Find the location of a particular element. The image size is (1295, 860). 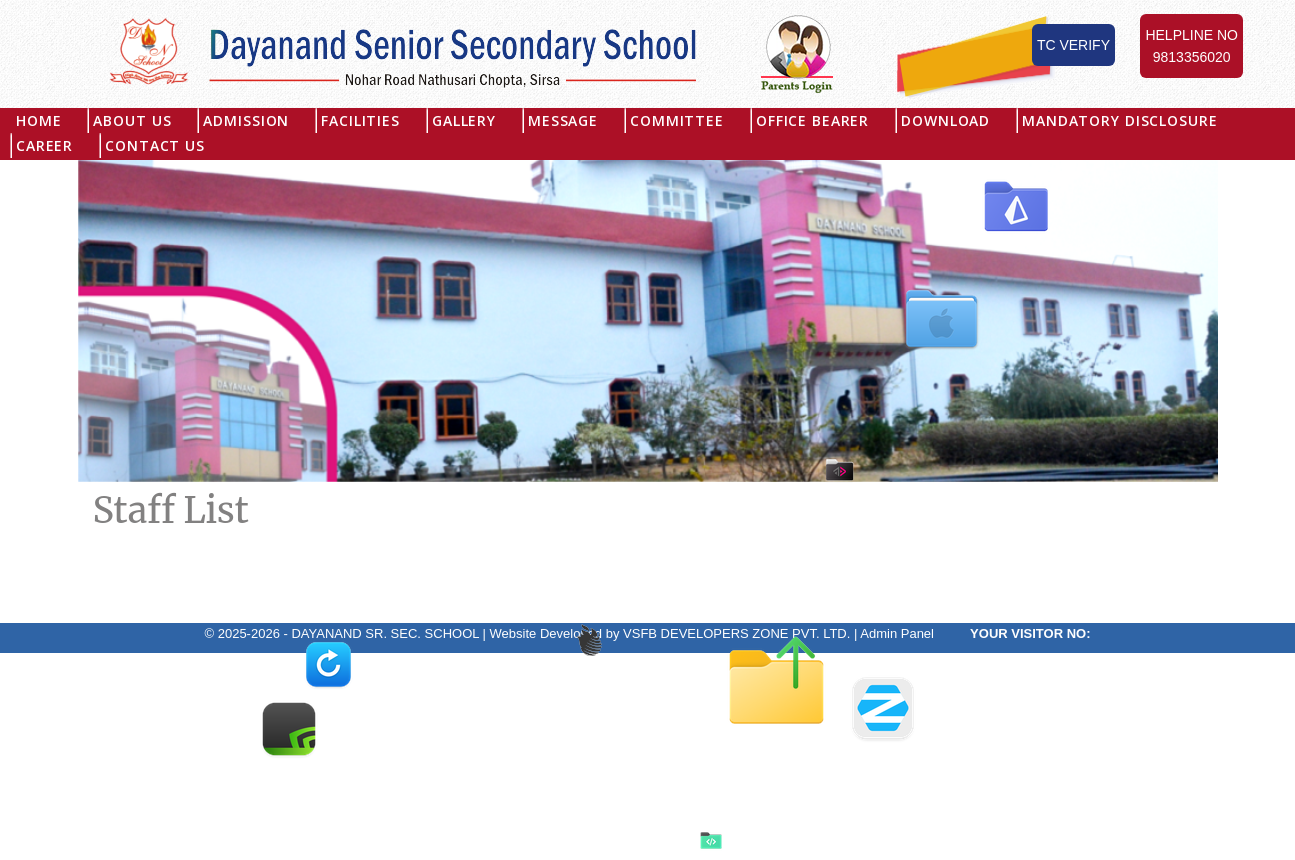

restart the system or application is located at coordinates (328, 664).